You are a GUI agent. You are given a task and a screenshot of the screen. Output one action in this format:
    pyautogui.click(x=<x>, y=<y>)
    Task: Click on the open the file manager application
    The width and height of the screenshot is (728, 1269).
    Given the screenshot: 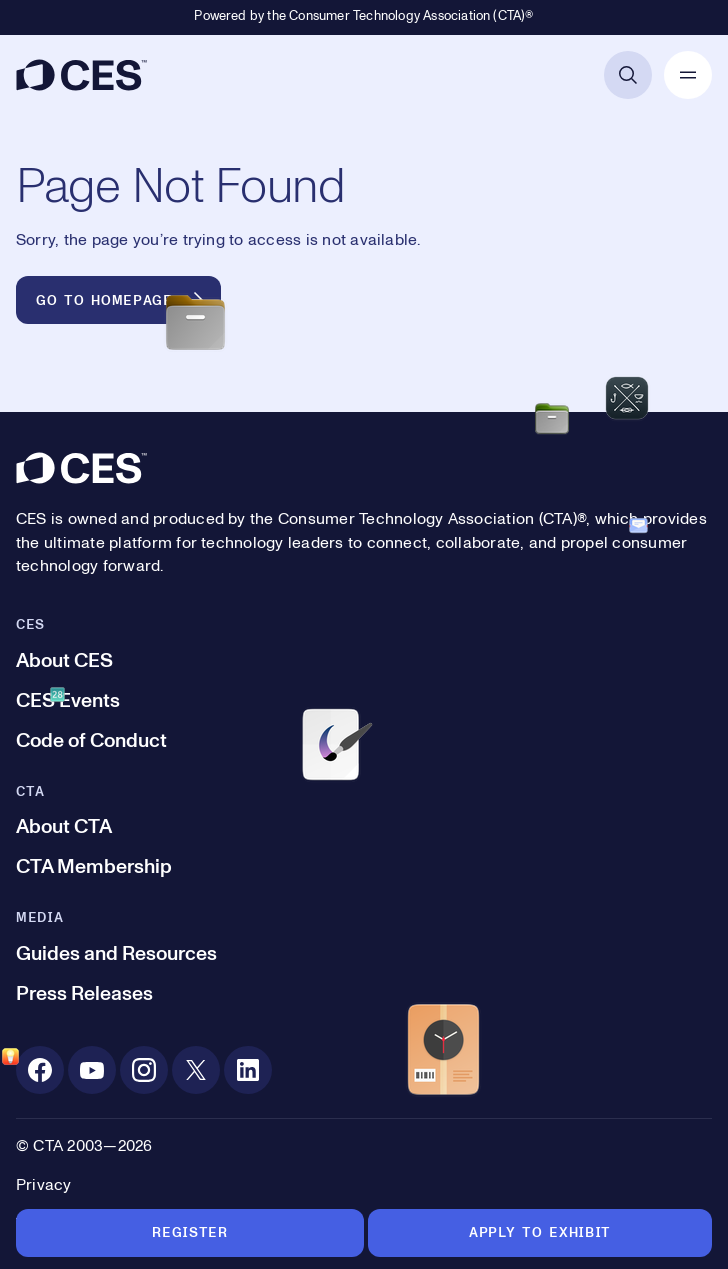 What is the action you would take?
    pyautogui.click(x=195, y=322)
    